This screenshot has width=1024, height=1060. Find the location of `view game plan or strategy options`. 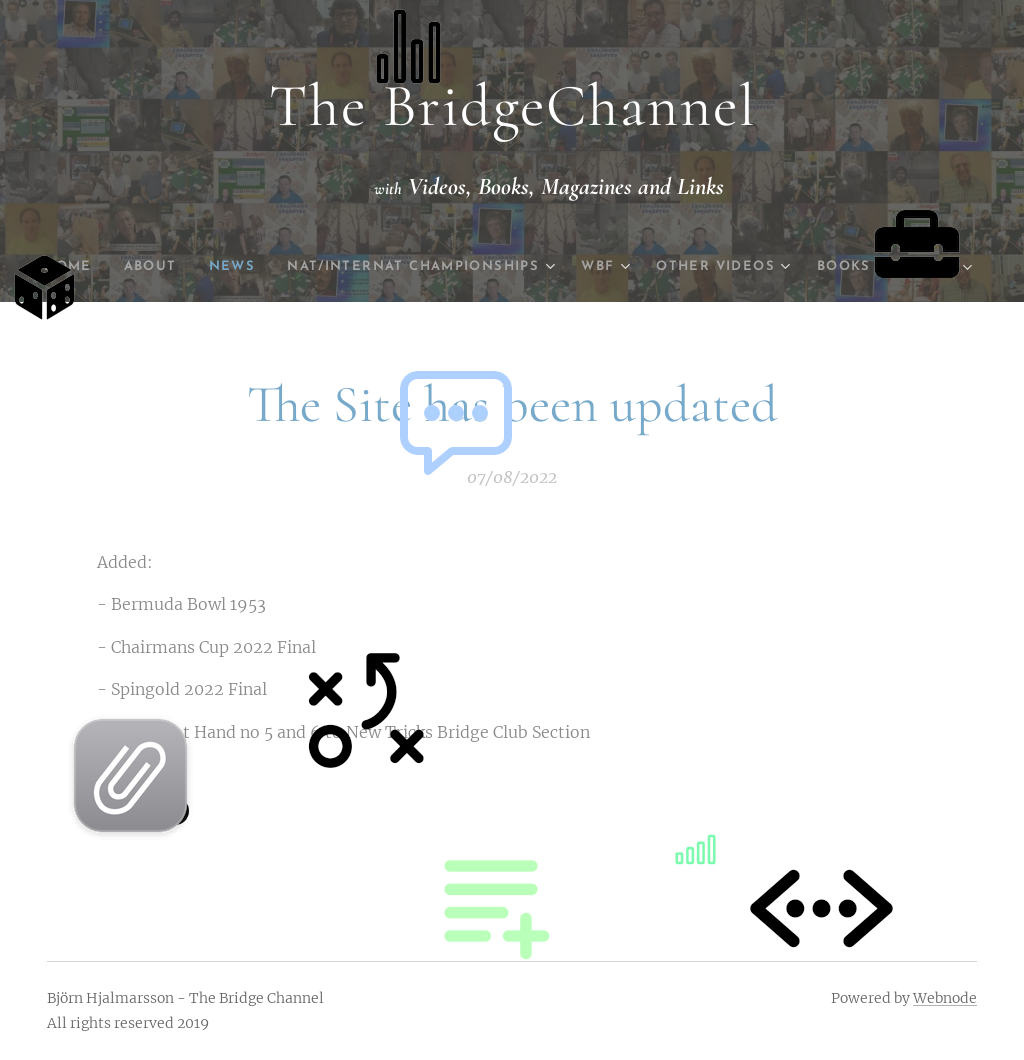

view game plan or strategy options is located at coordinates (361, 710).